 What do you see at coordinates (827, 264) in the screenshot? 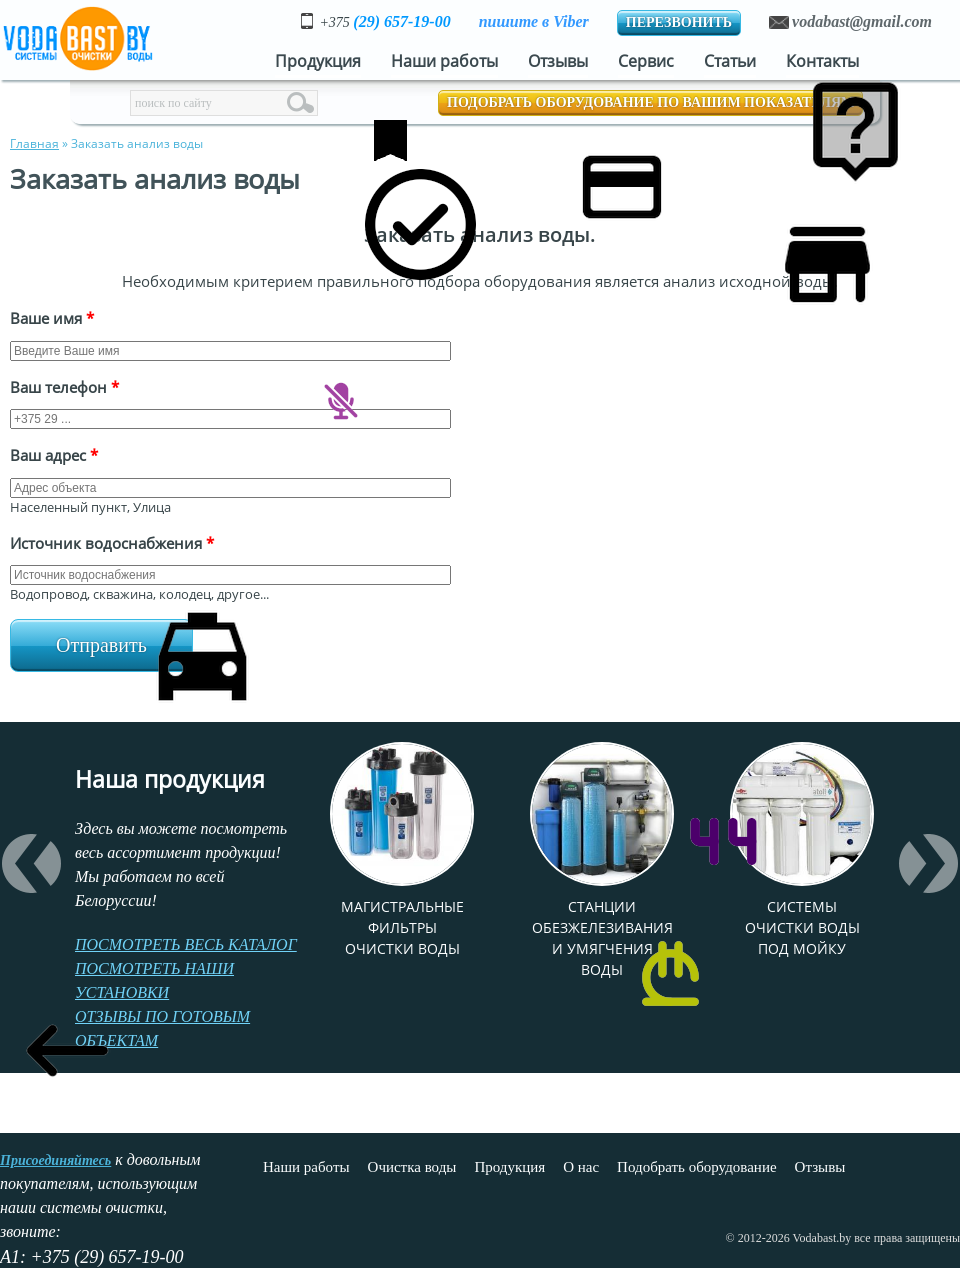
I see `find nearby stores or shops` at bounding box center [827, 264].